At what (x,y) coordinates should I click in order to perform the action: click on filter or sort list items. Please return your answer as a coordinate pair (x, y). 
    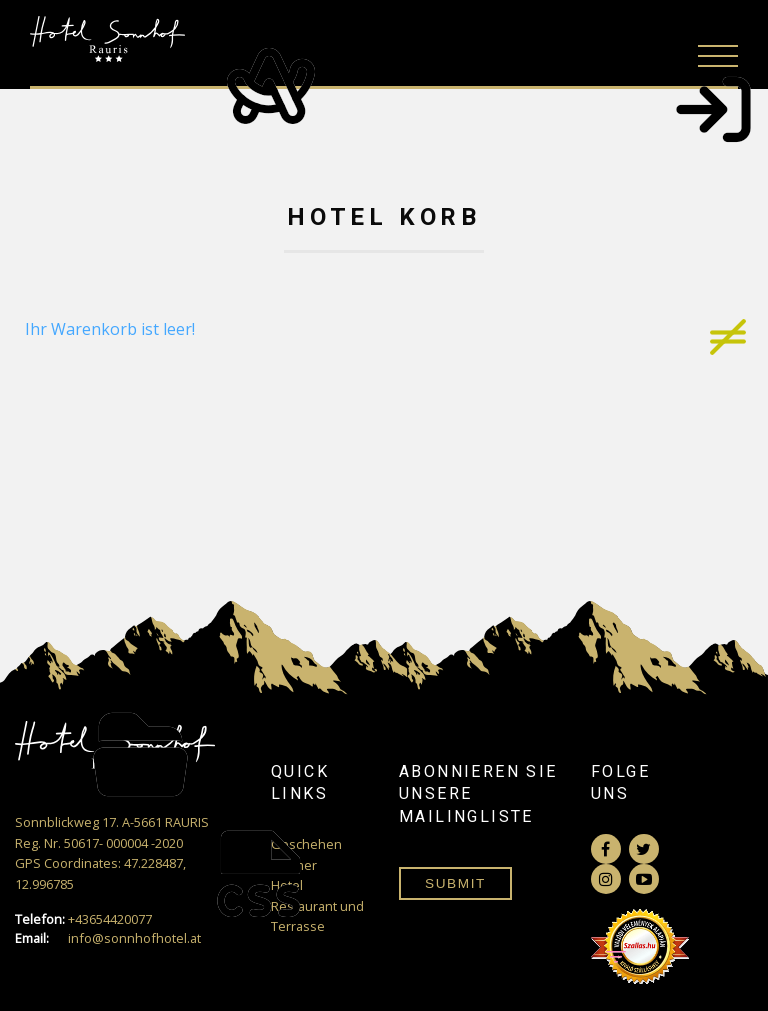
    Looking at the image, I should click on (616, 957).